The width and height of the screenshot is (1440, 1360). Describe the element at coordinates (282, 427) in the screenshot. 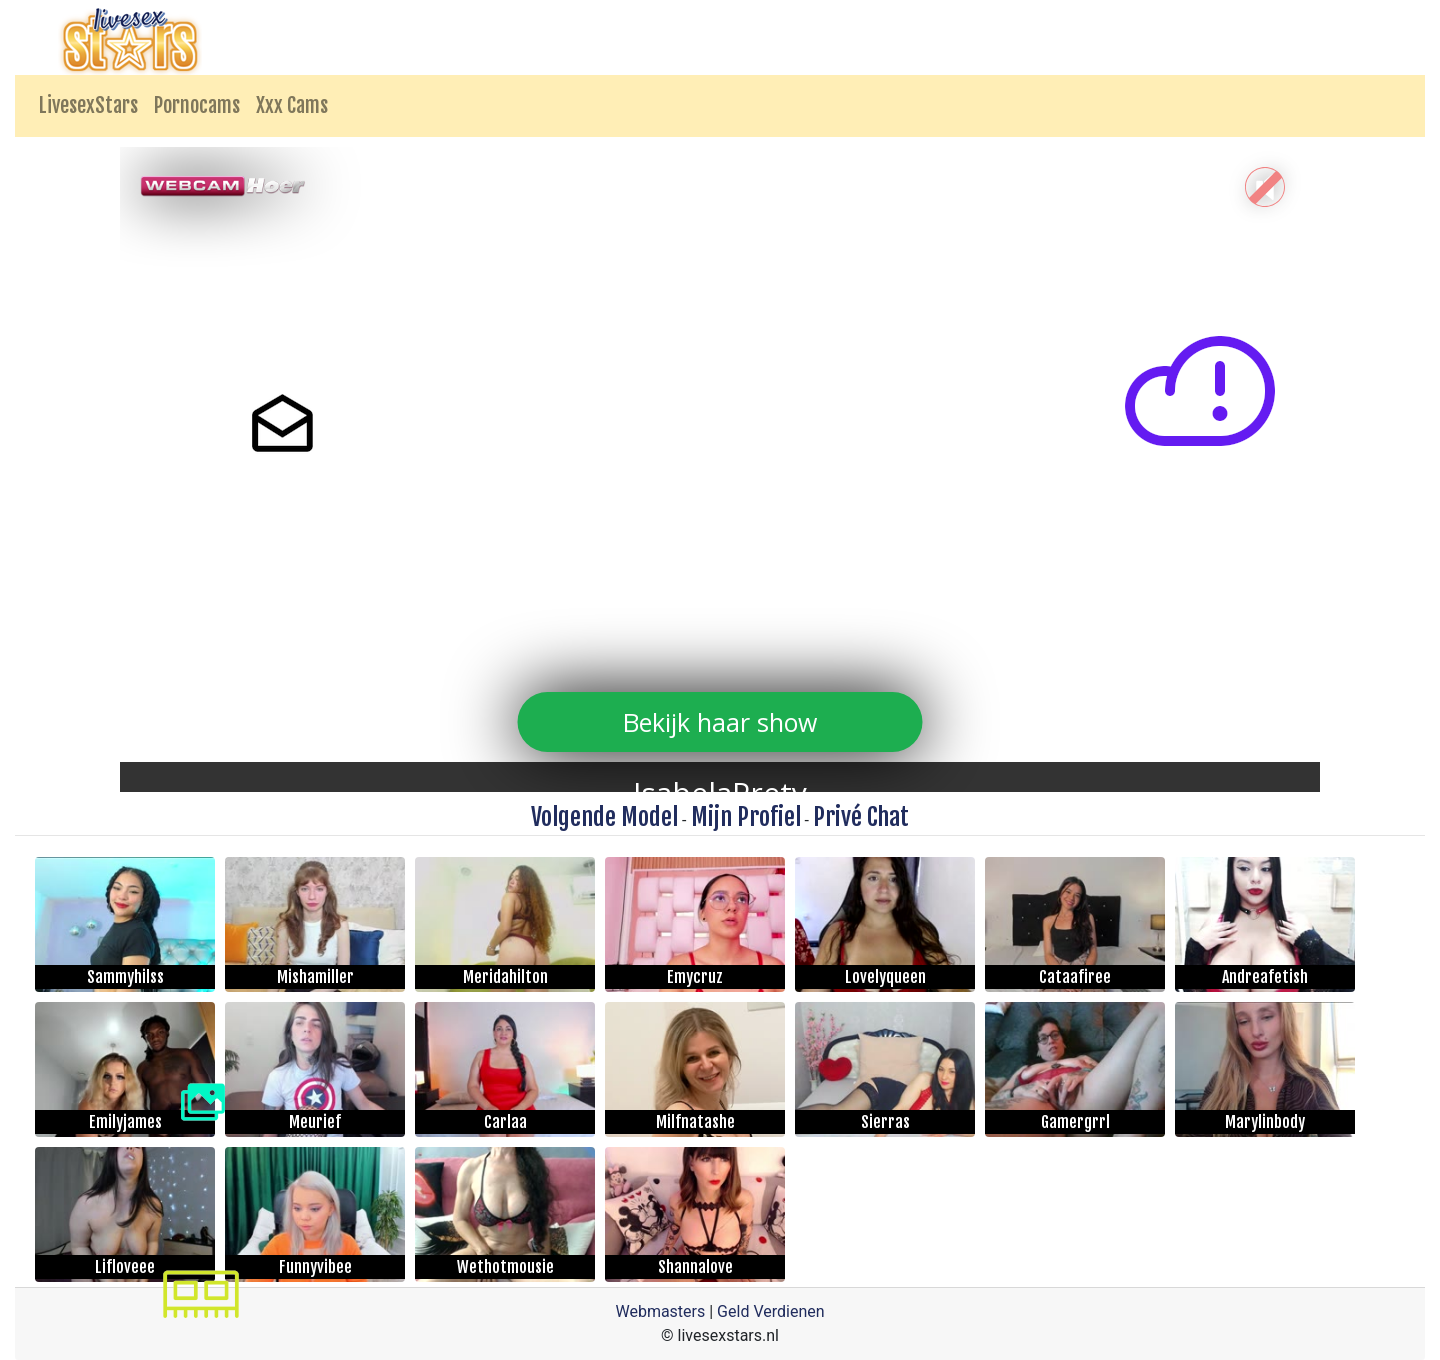

I see `view draft messages` at that location.